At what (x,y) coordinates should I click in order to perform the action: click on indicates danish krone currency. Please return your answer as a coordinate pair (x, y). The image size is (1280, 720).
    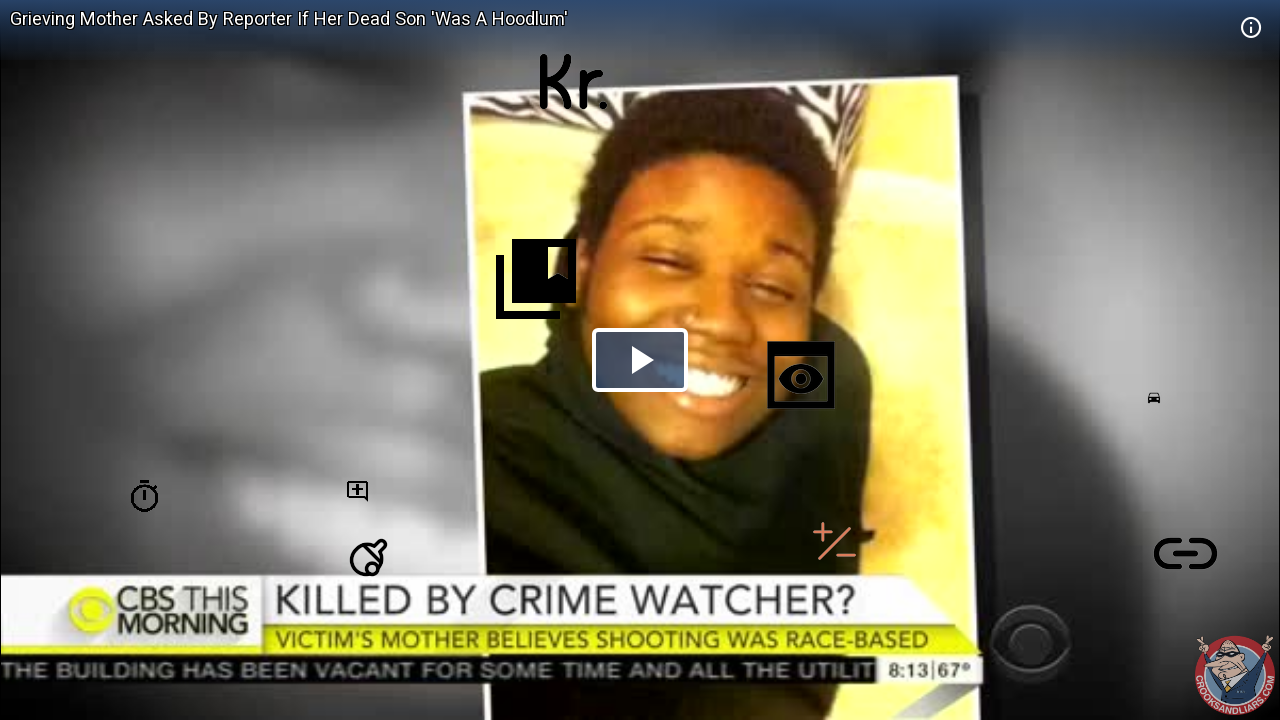
    Looking at the image, I should click on (571, 81).